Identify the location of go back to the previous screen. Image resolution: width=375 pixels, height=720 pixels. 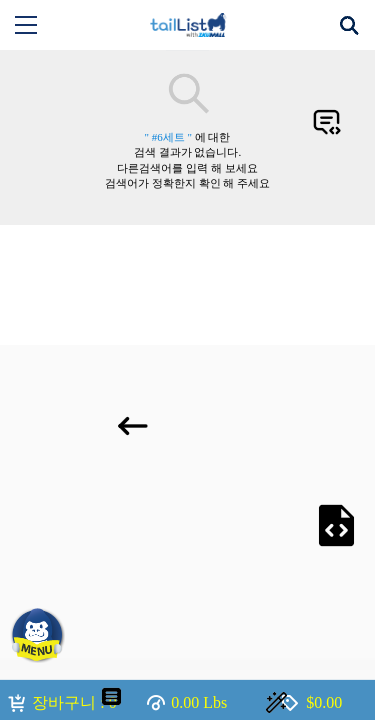
(133, 426).